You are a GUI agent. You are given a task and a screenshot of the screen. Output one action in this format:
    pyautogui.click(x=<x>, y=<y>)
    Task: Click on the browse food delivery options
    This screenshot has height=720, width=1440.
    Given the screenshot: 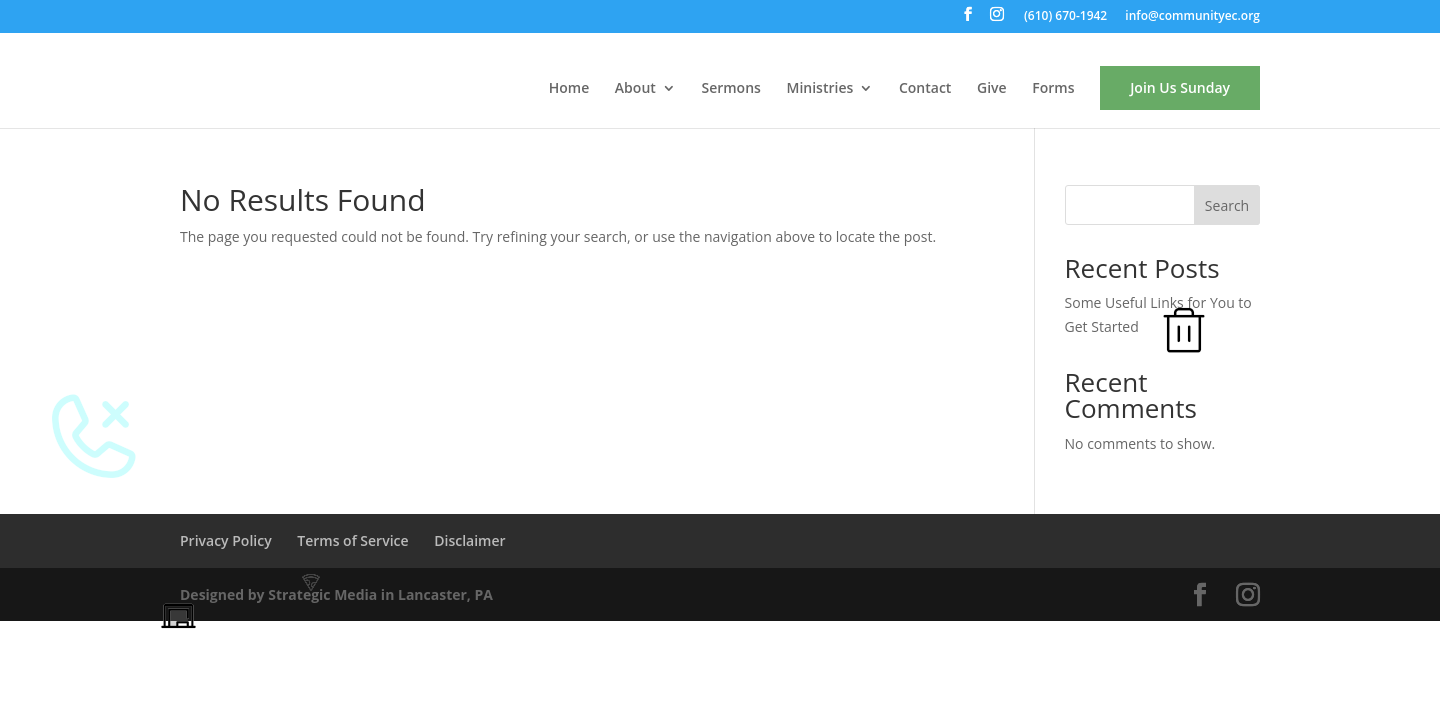 What is the action you would take?
    pyautogui.click(x=311, y=582)
    